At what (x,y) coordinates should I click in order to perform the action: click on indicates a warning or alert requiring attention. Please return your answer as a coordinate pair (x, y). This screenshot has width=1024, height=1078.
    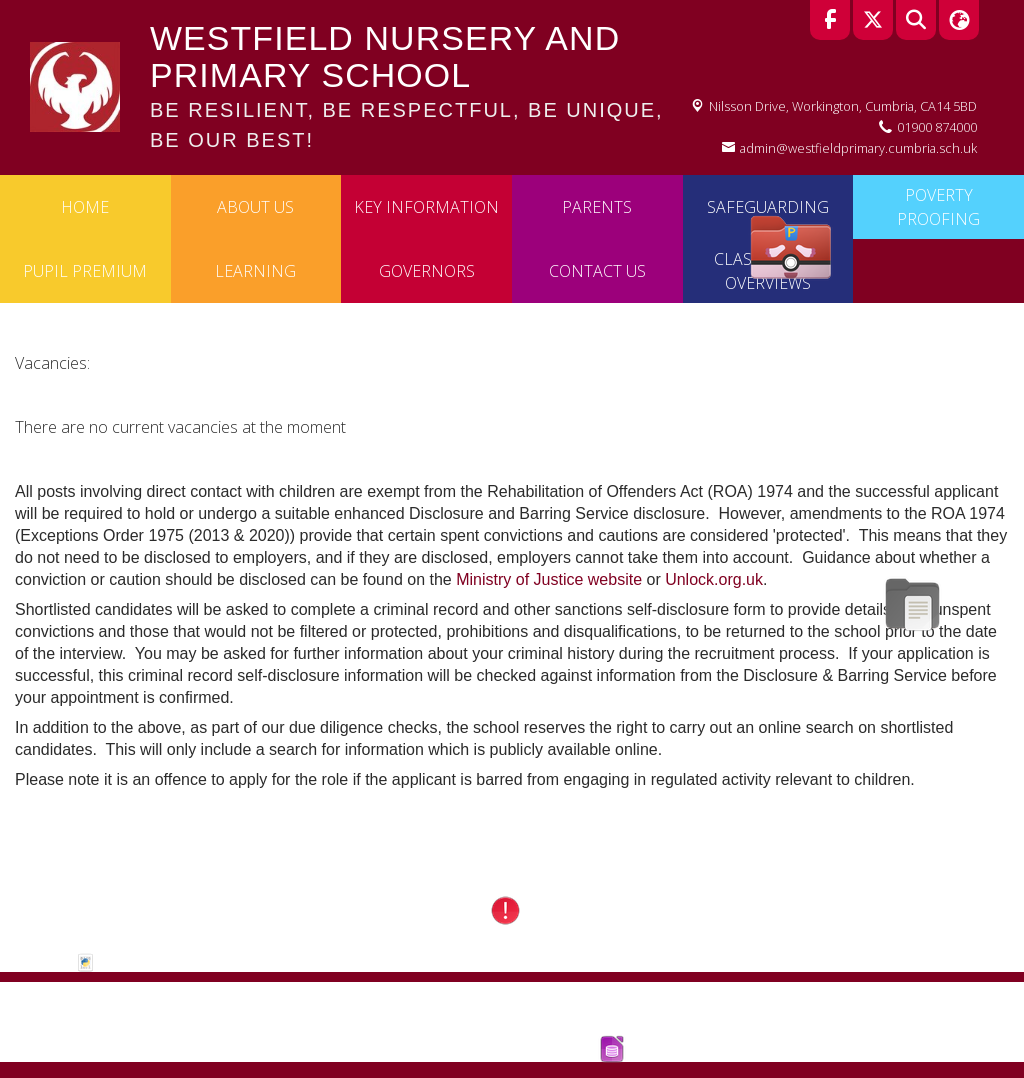
    Looking at the image, I should click on (505, 910).